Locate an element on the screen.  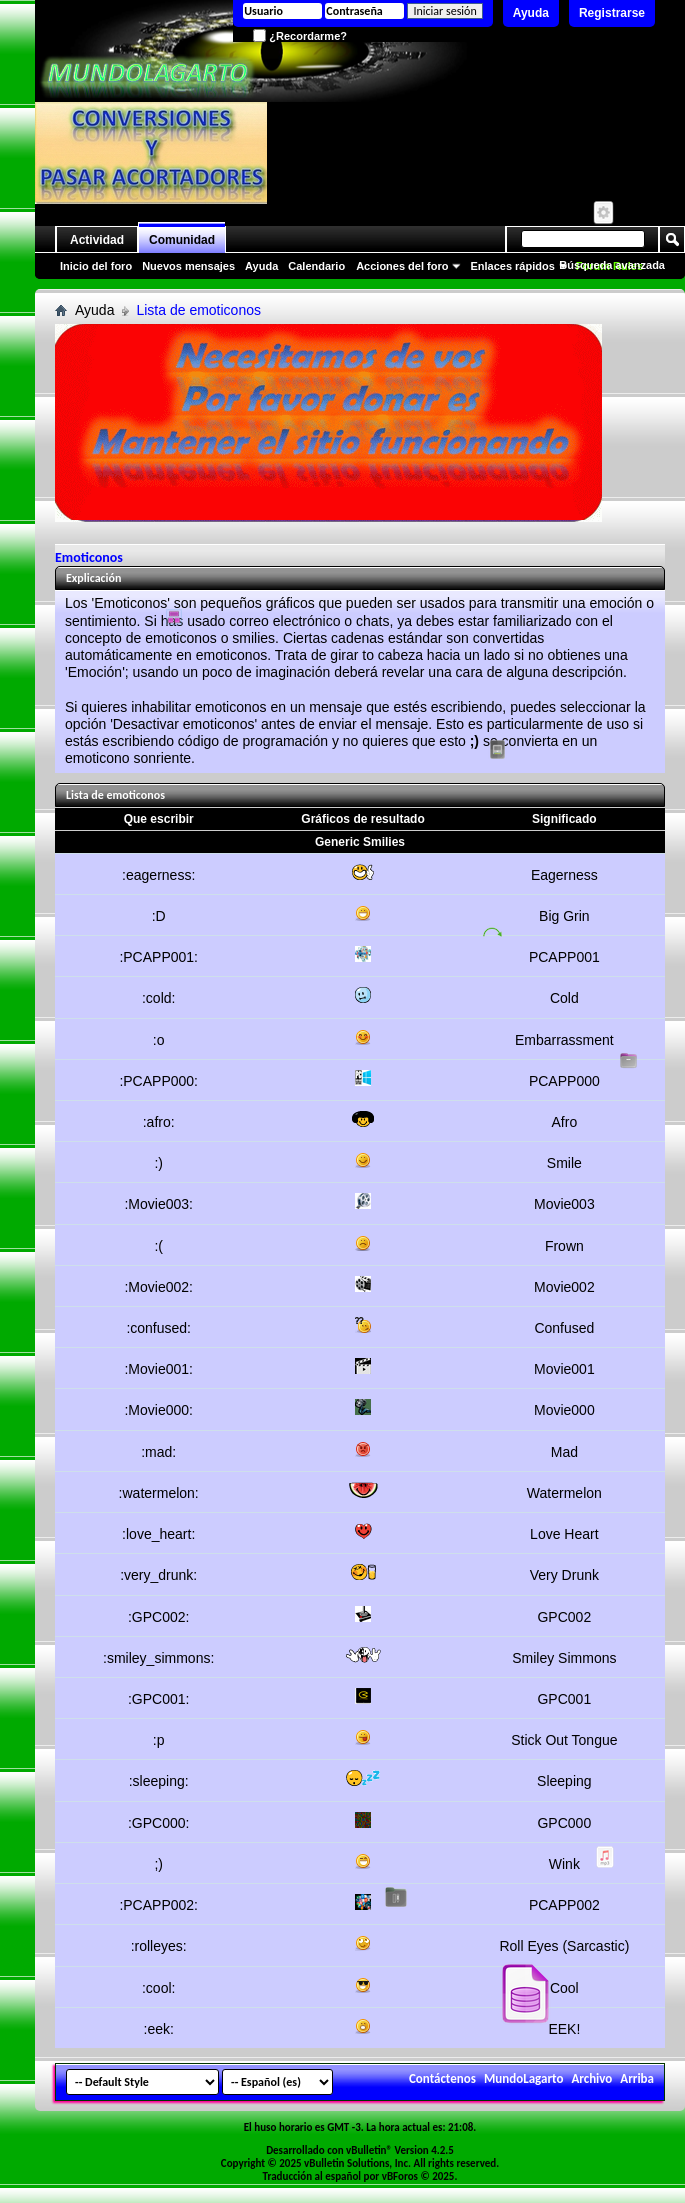
select all items in the current view is located at coordinates (174, 617).